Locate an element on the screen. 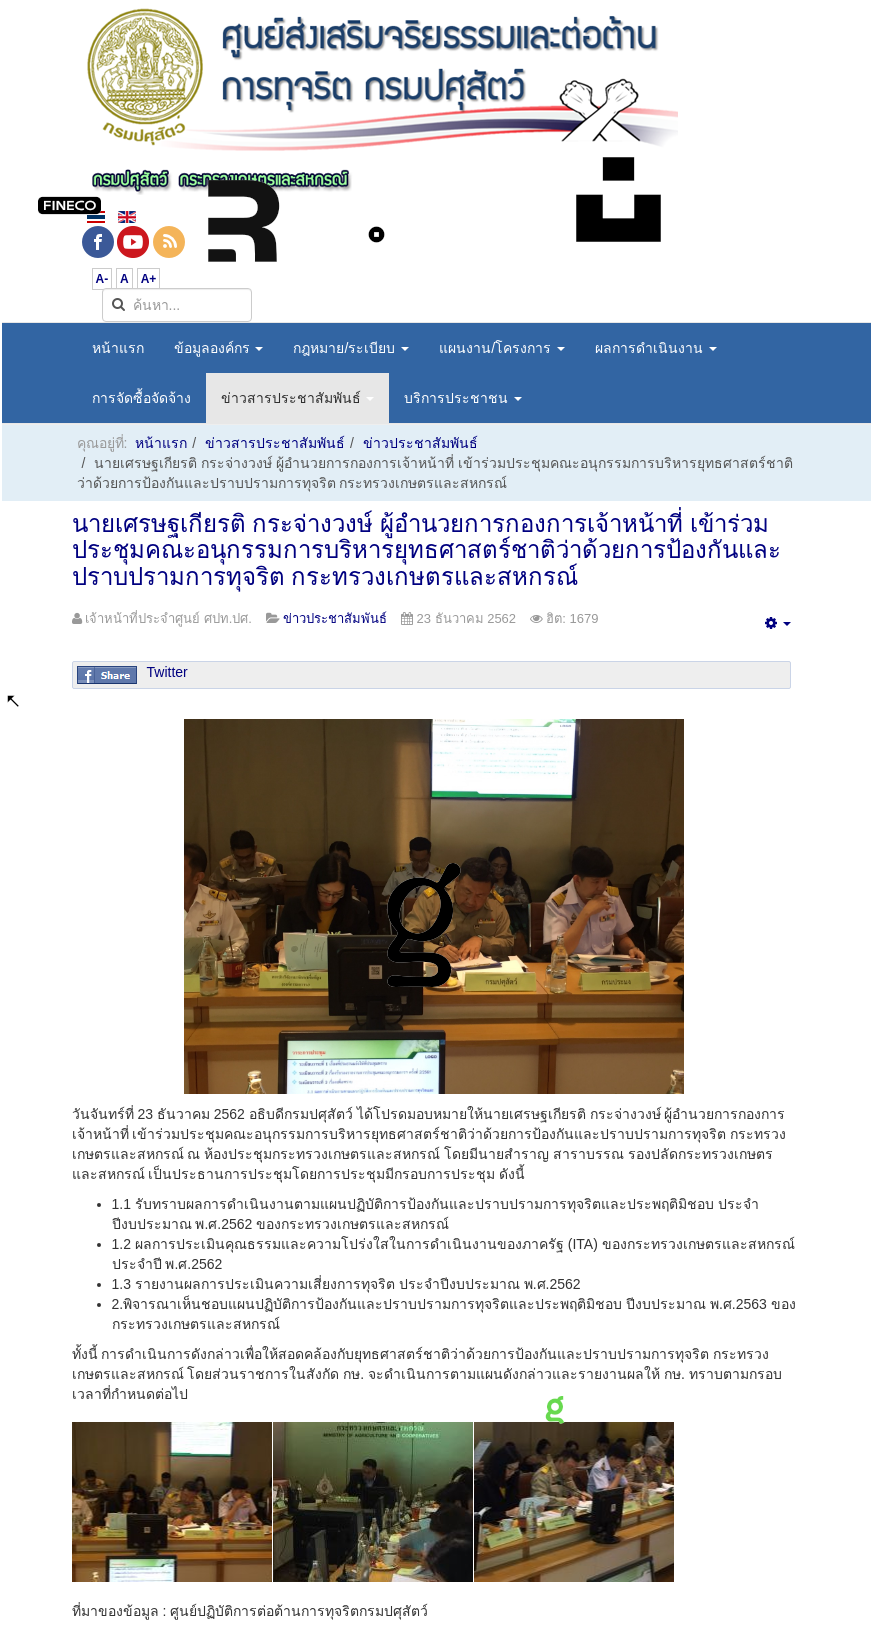 The image size is (873, 1643). navigate back and up in hierarchy is located at coordinates (13, 701).